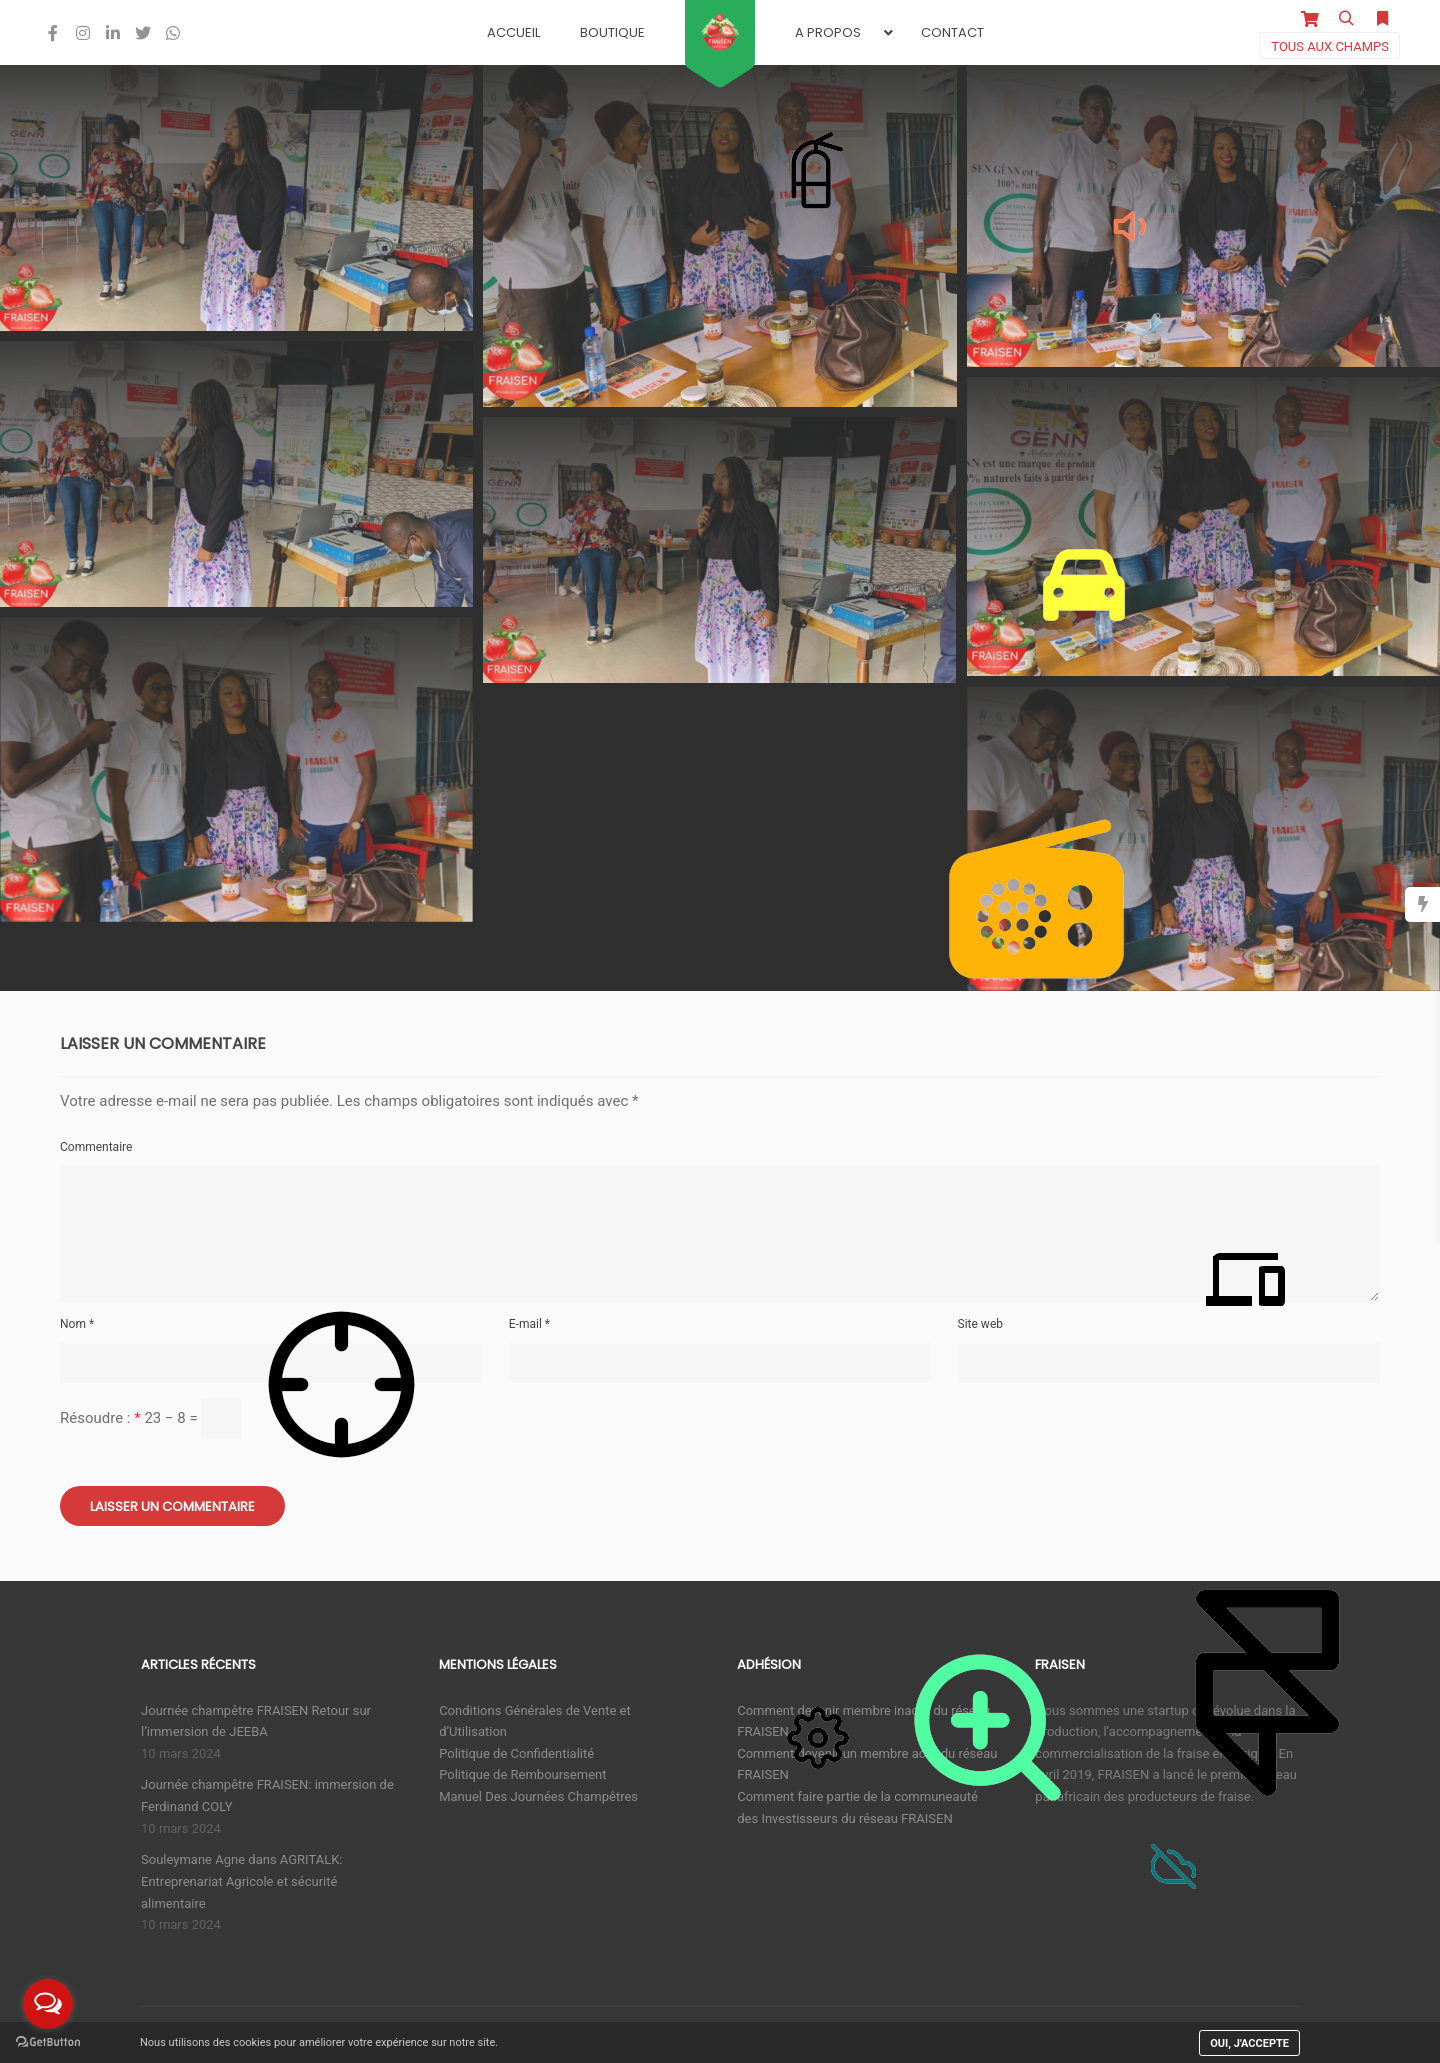 This screenshot has height=2063, width=1440. Describe the element at coordinates (1173, 1866) in the screenshot. I see `indicates offline mode or no cloud connection` at that location.